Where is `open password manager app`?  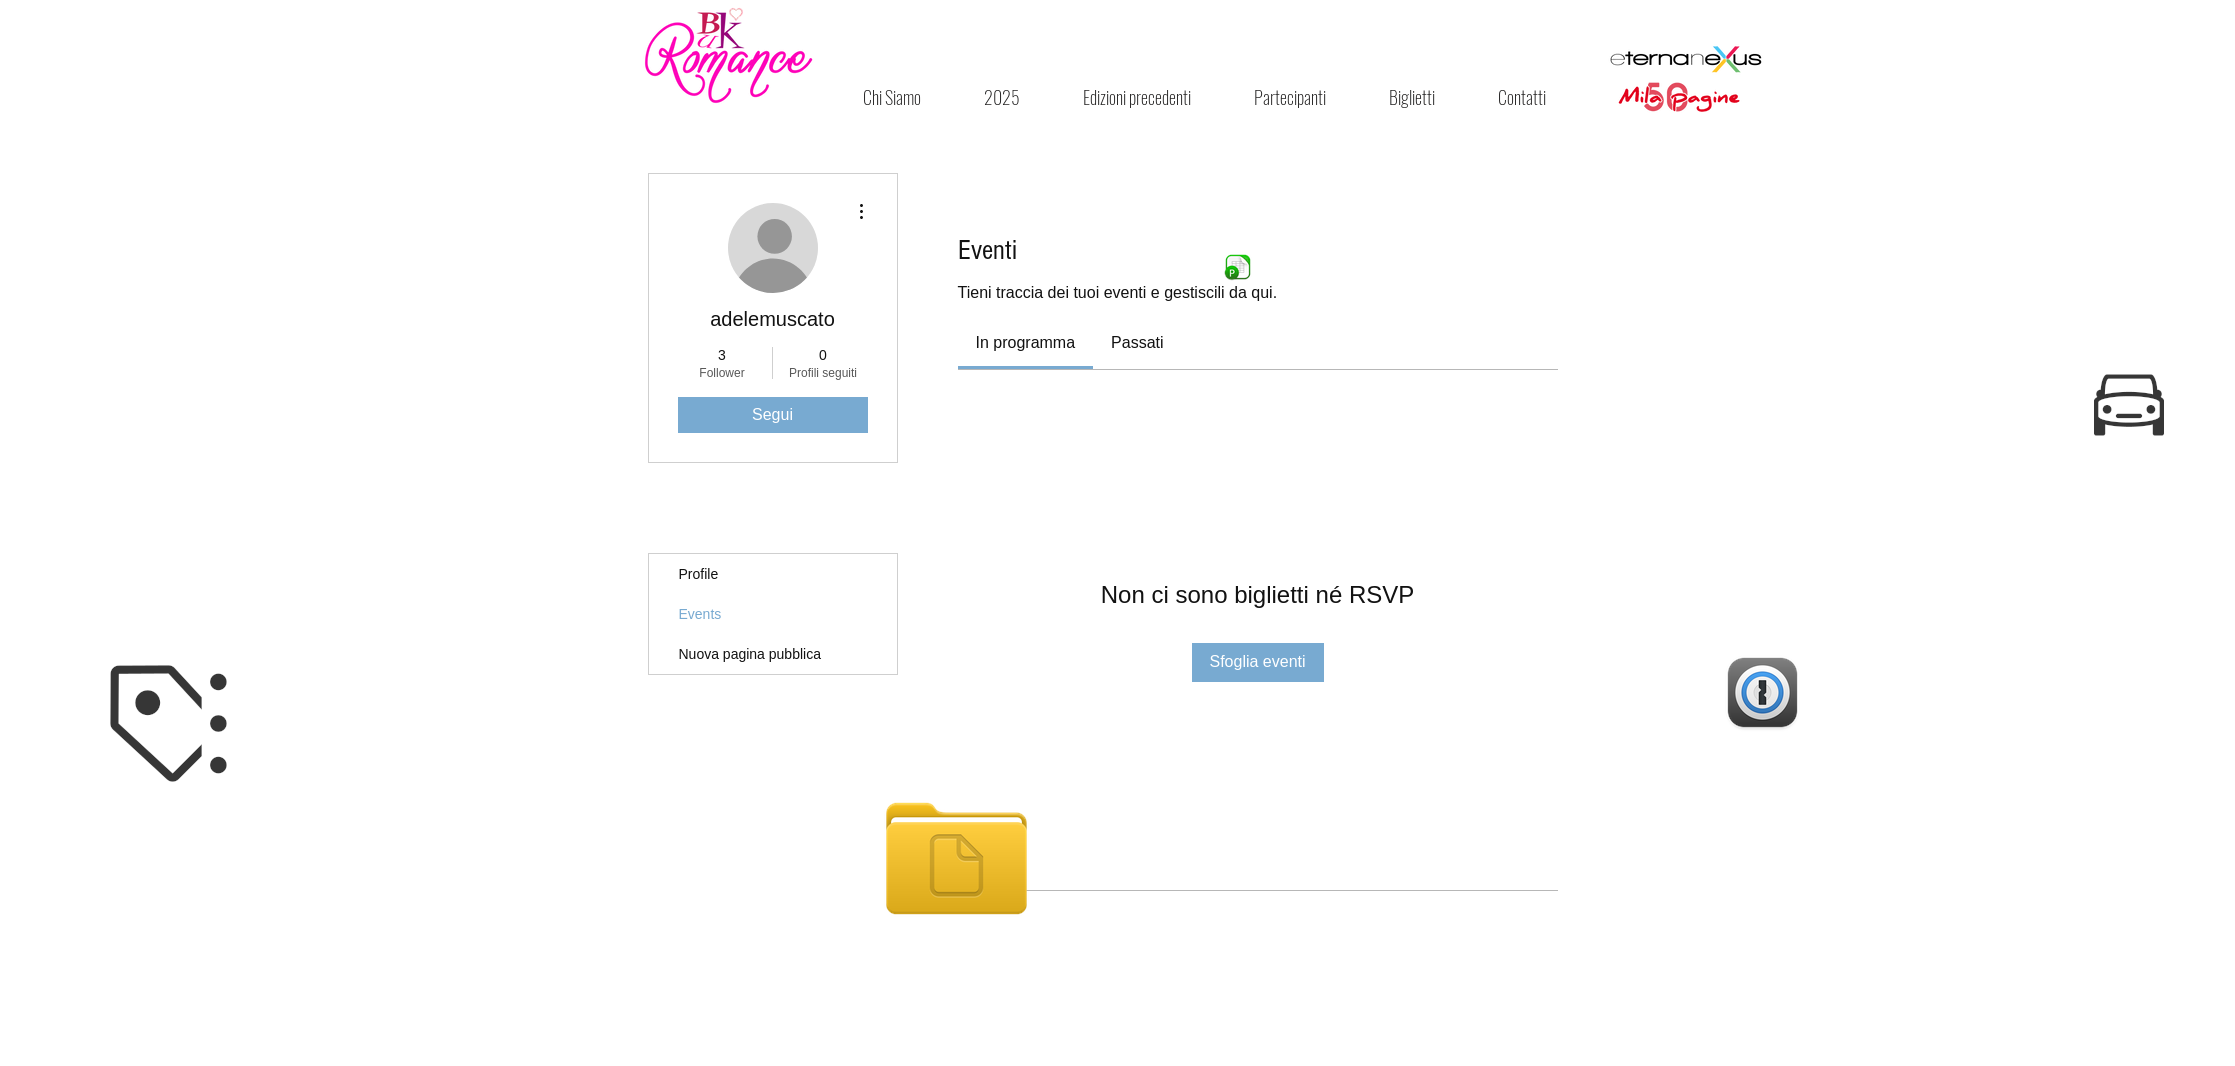 open password manager app is located at coordinates (1762, 692).